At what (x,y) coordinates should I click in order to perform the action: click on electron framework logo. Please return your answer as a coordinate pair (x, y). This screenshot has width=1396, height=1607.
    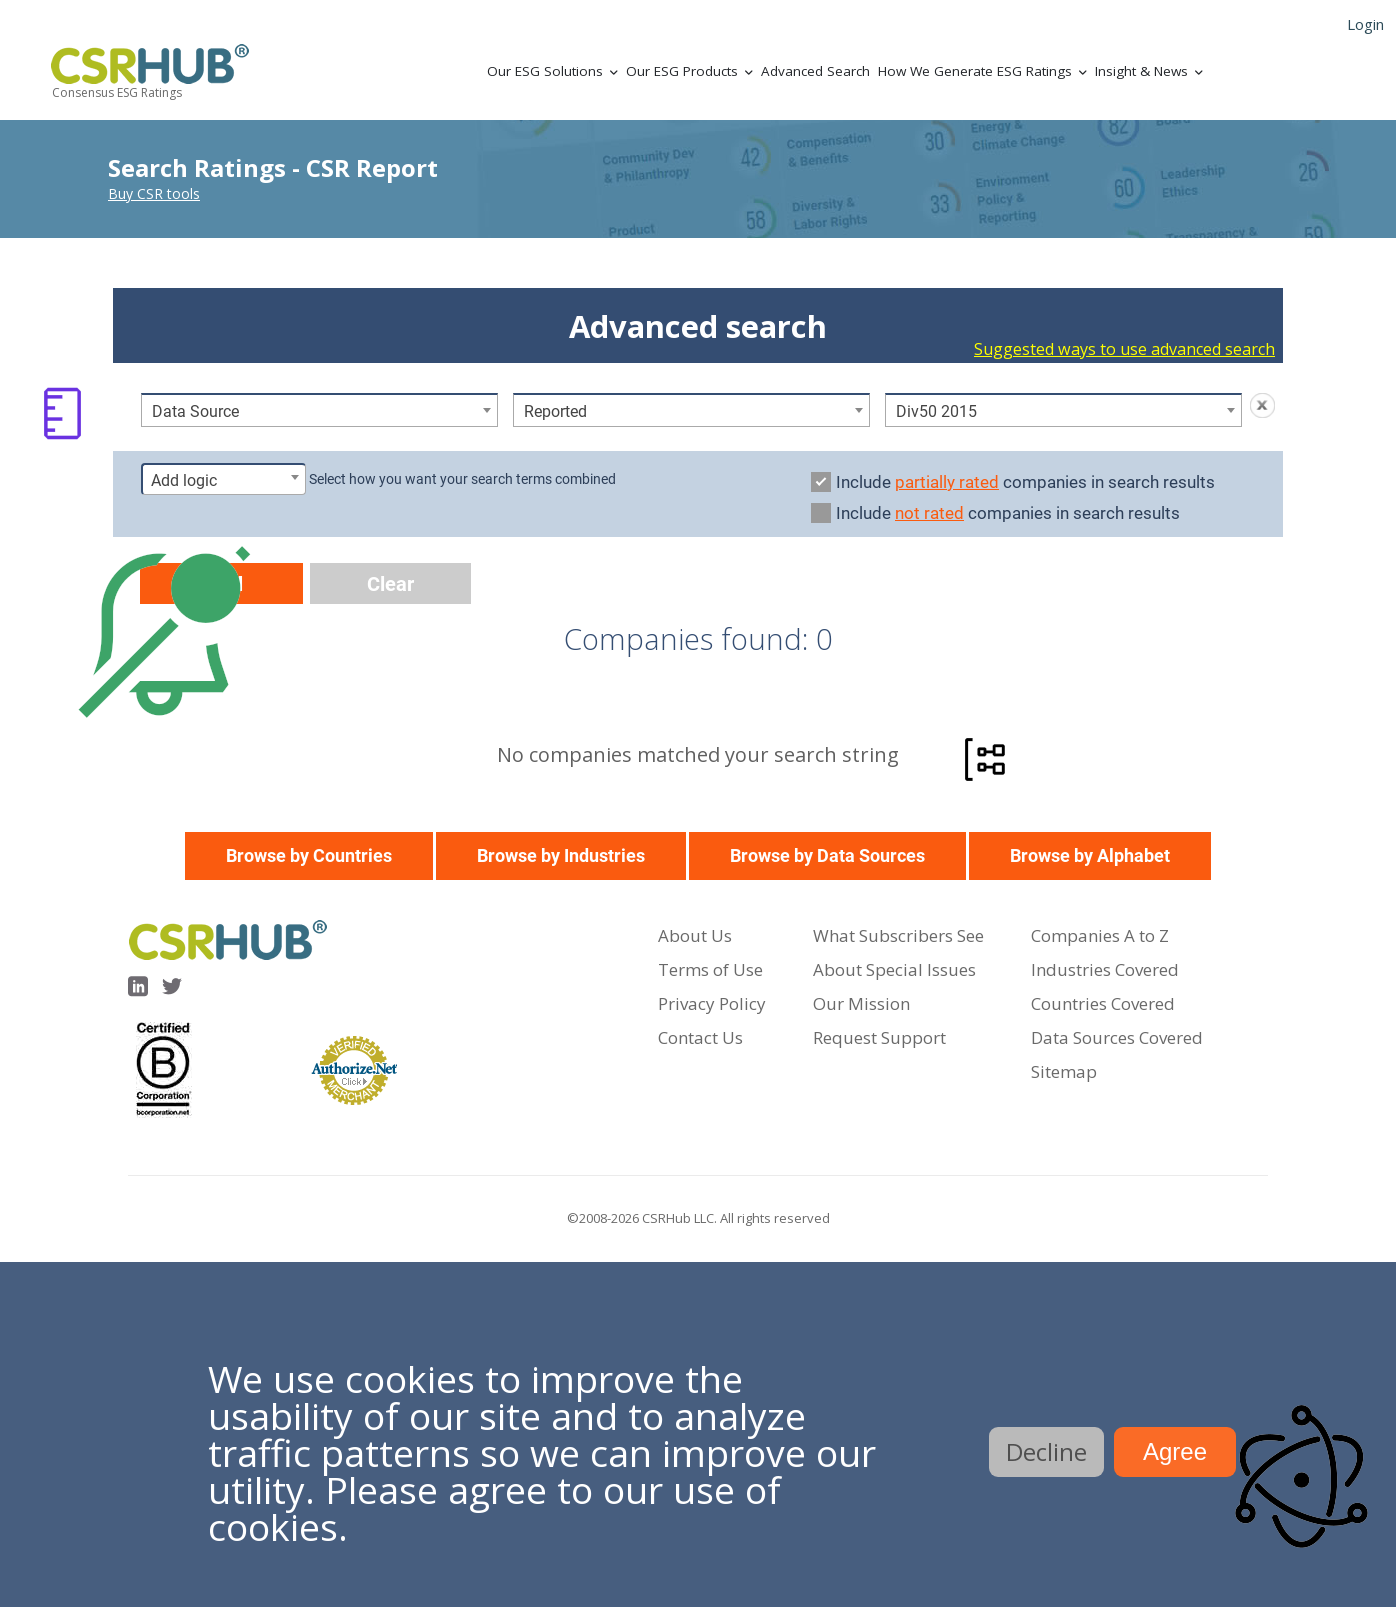
    Looking at the image, I should click on (1301, 1476).